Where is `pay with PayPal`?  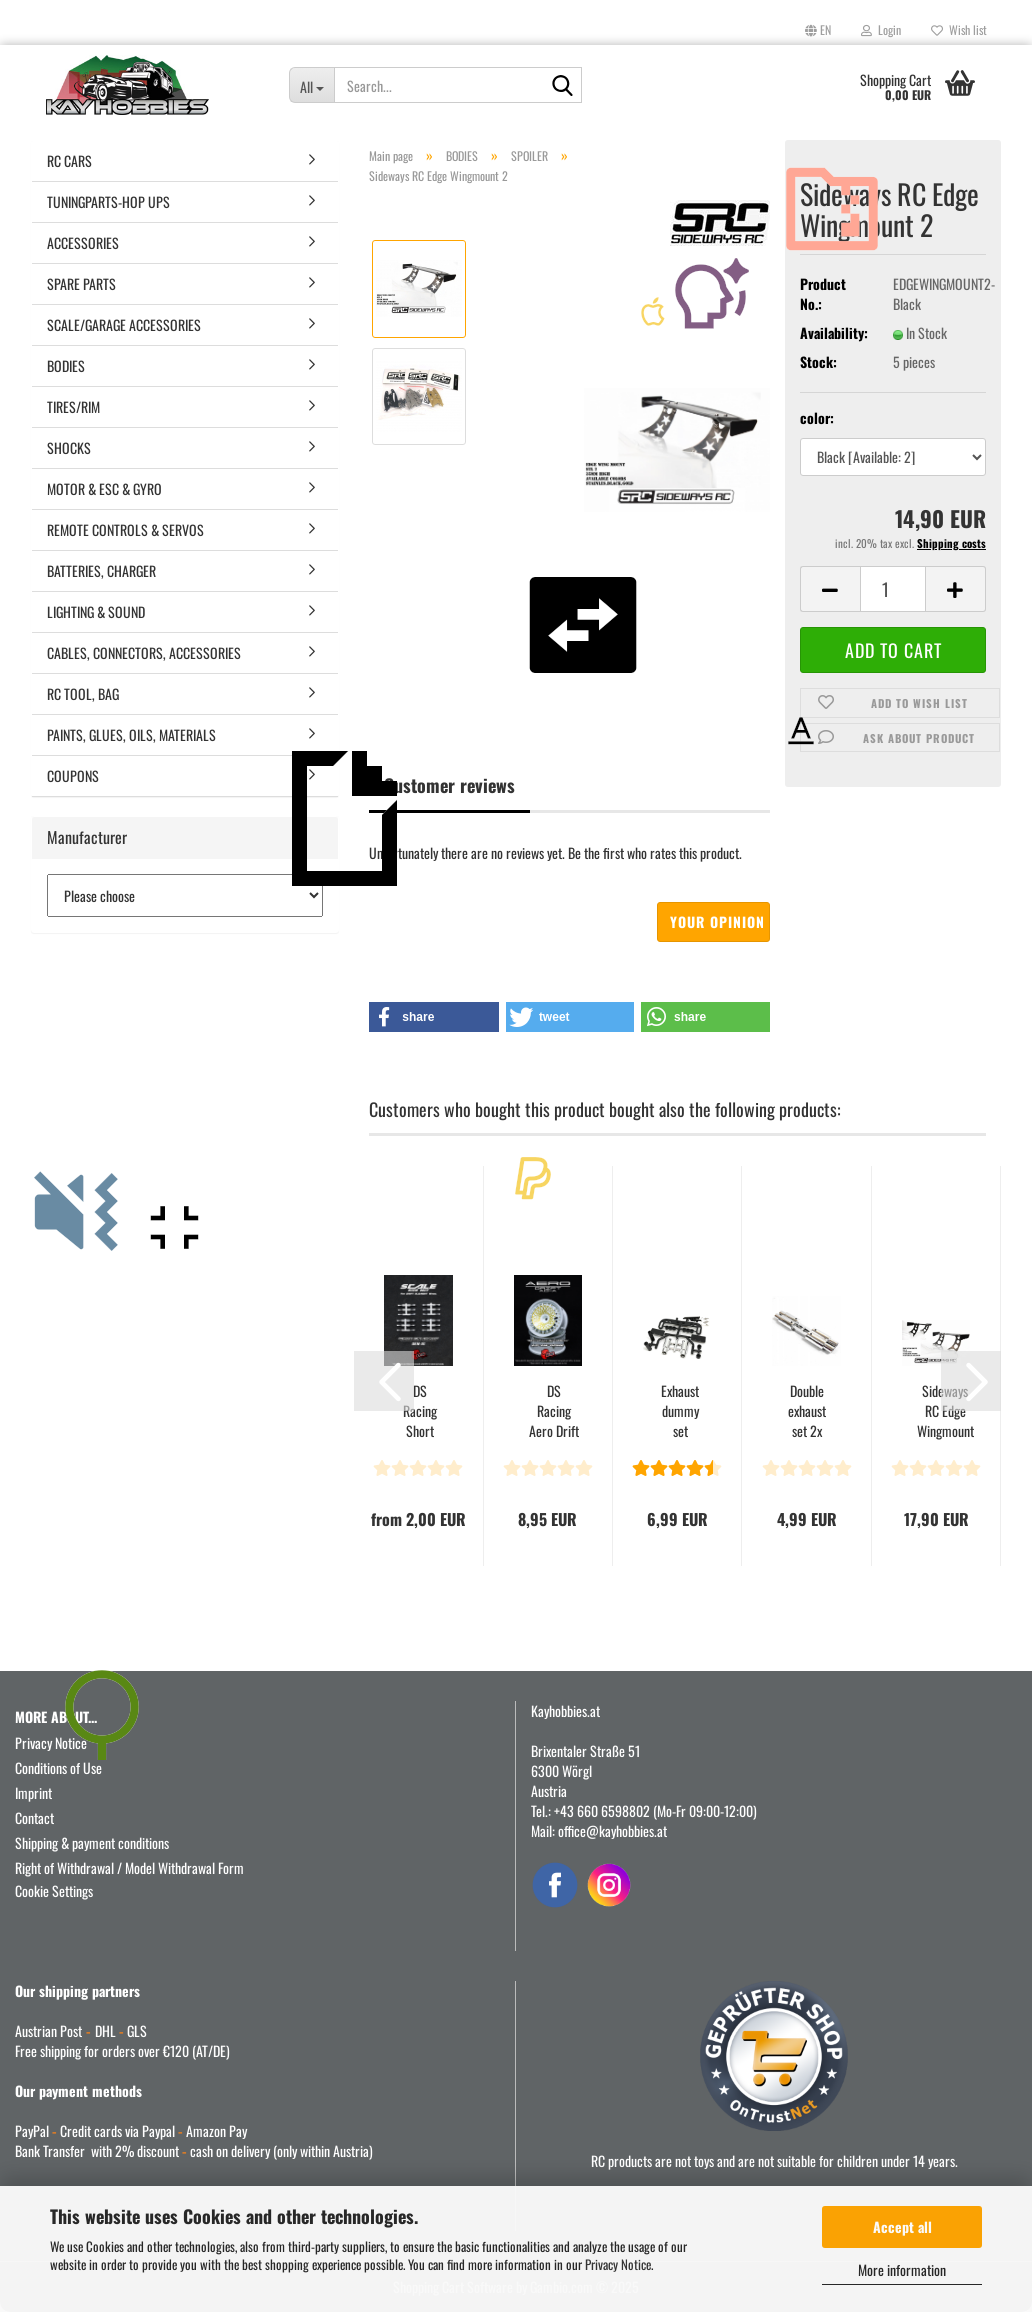 pay with PayPal is located at coordinates (533, 1177).